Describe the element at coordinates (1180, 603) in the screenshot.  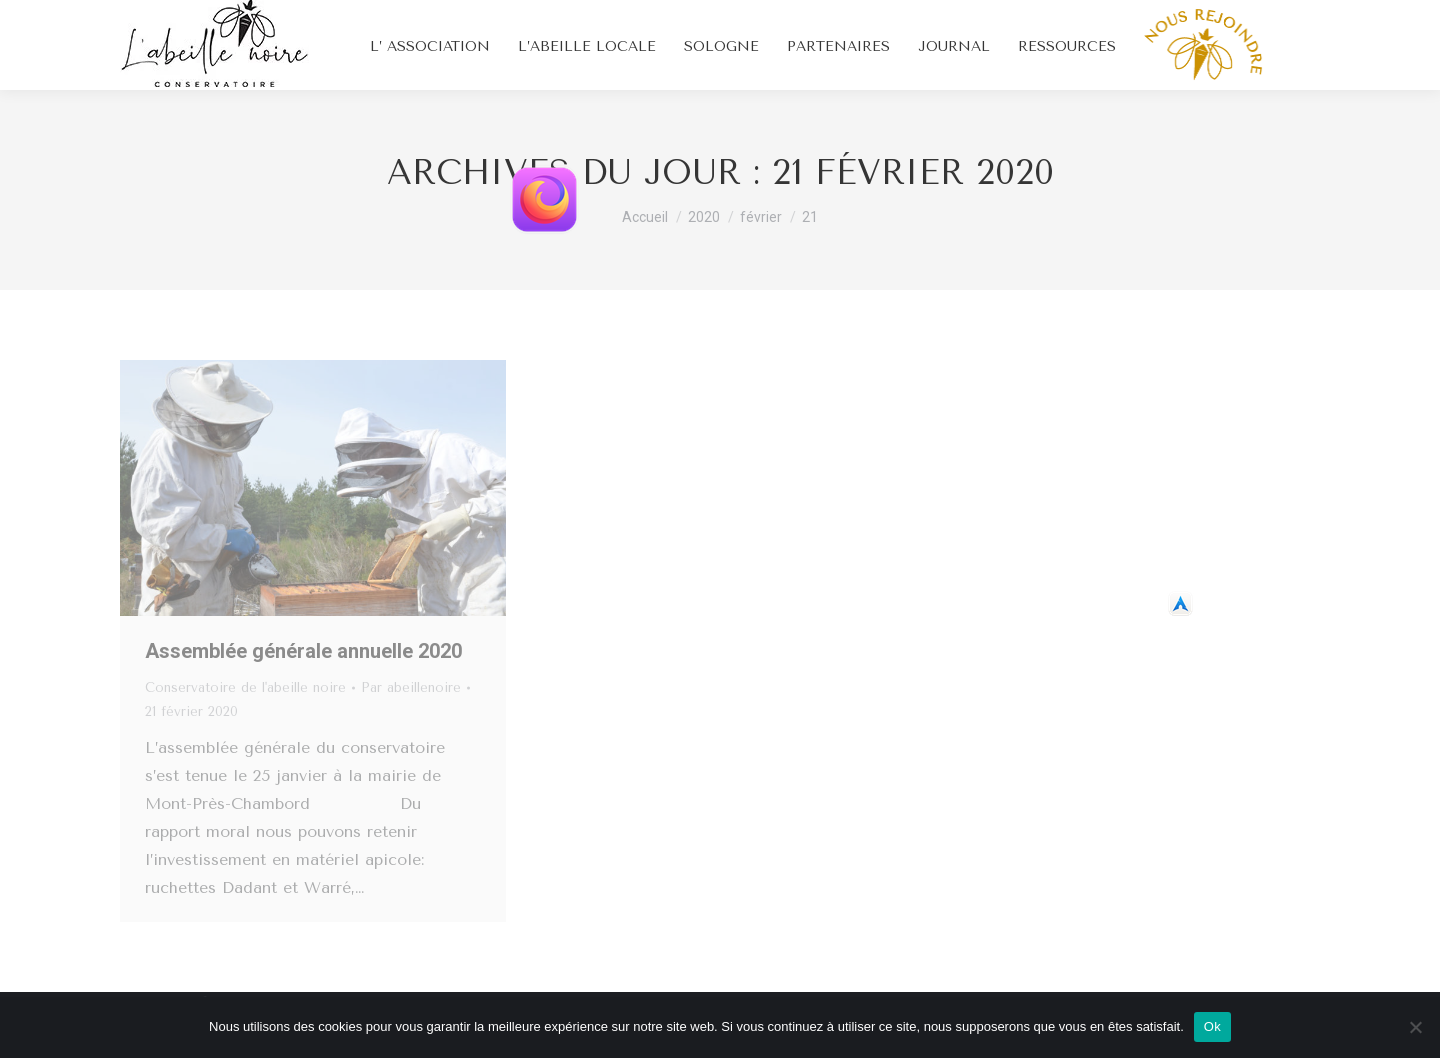
I see `open arch linux application` at that location.